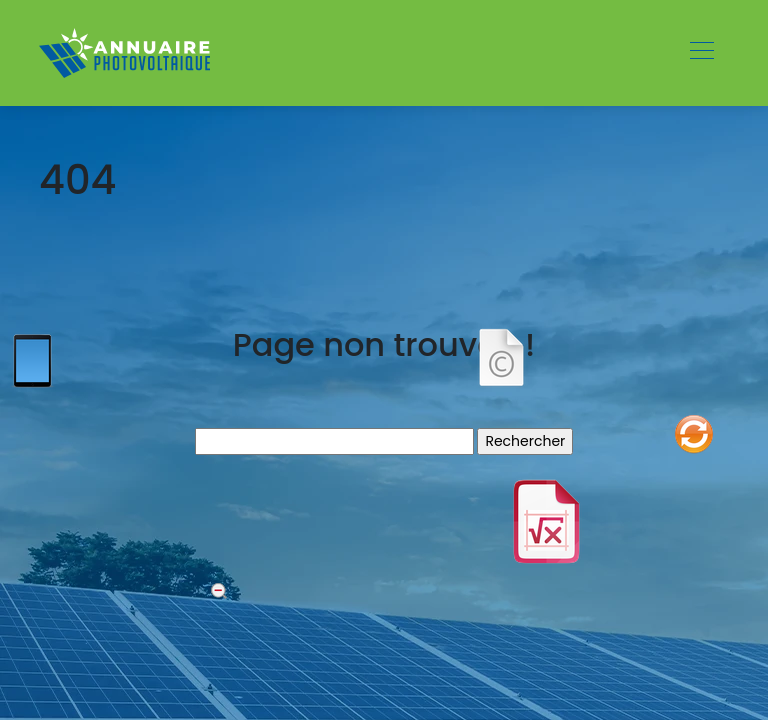 Image resolution: width=768 pixels, height=720 pixels. I want to click on open an opendocument formula template file, so click(546, 521).